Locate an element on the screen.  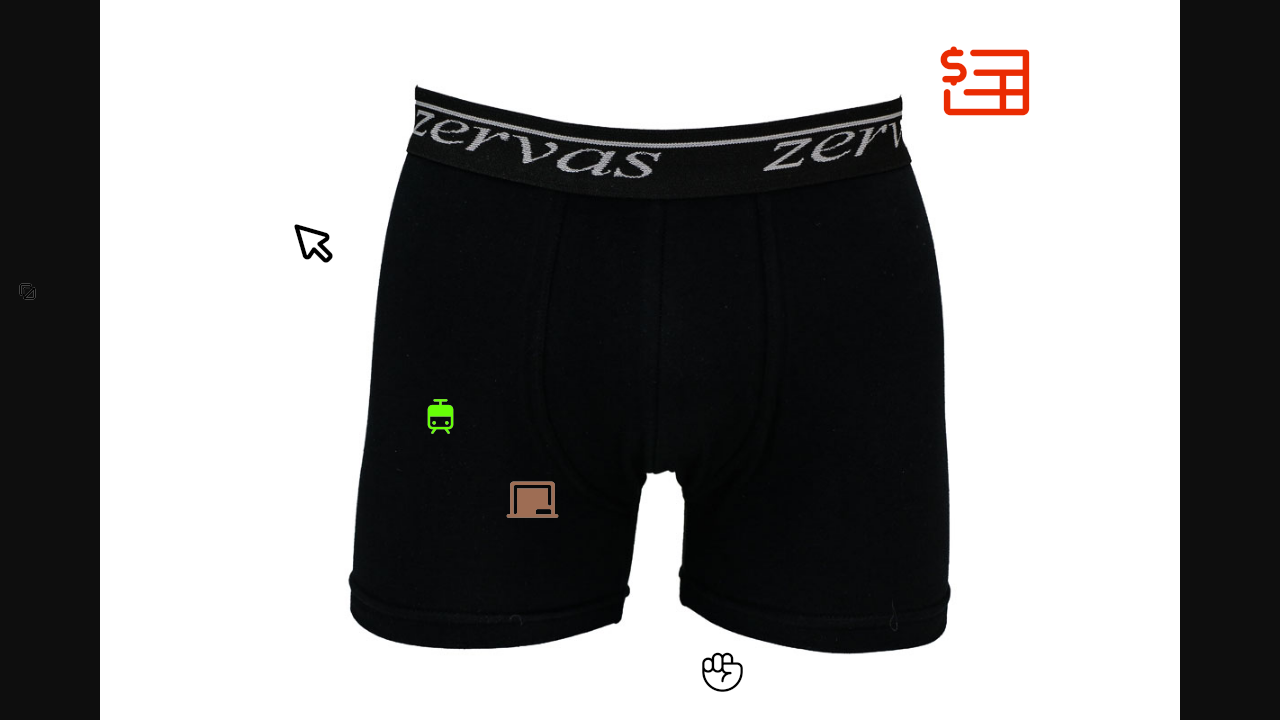
access tram or streetcar transit options is located at coordinates (440, 416).